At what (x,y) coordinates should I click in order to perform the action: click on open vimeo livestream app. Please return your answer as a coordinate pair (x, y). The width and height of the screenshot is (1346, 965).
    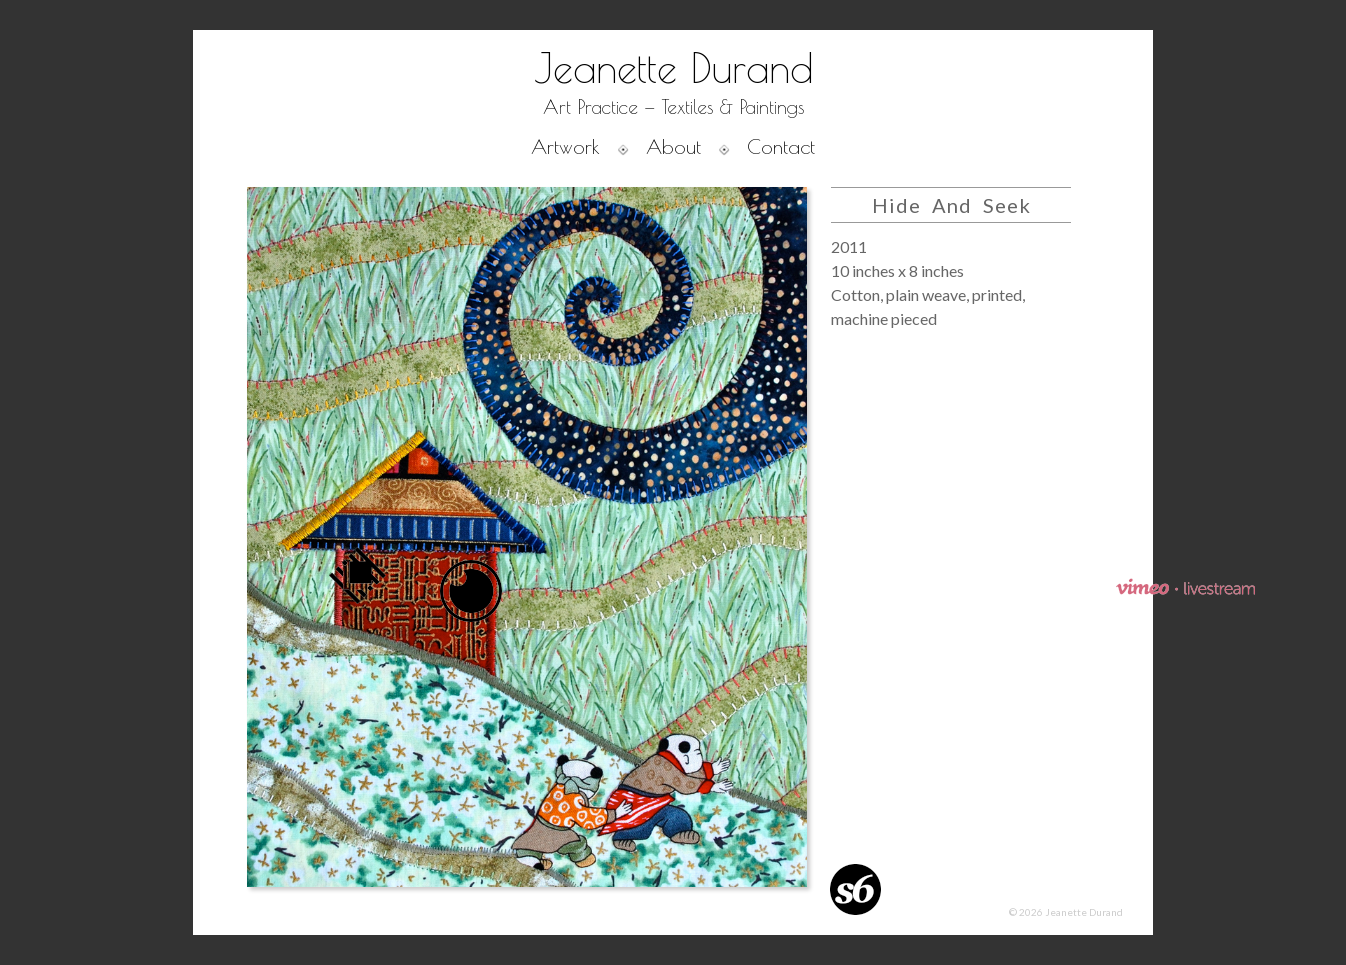
    Looking at the image, I should click on (1185, 586).